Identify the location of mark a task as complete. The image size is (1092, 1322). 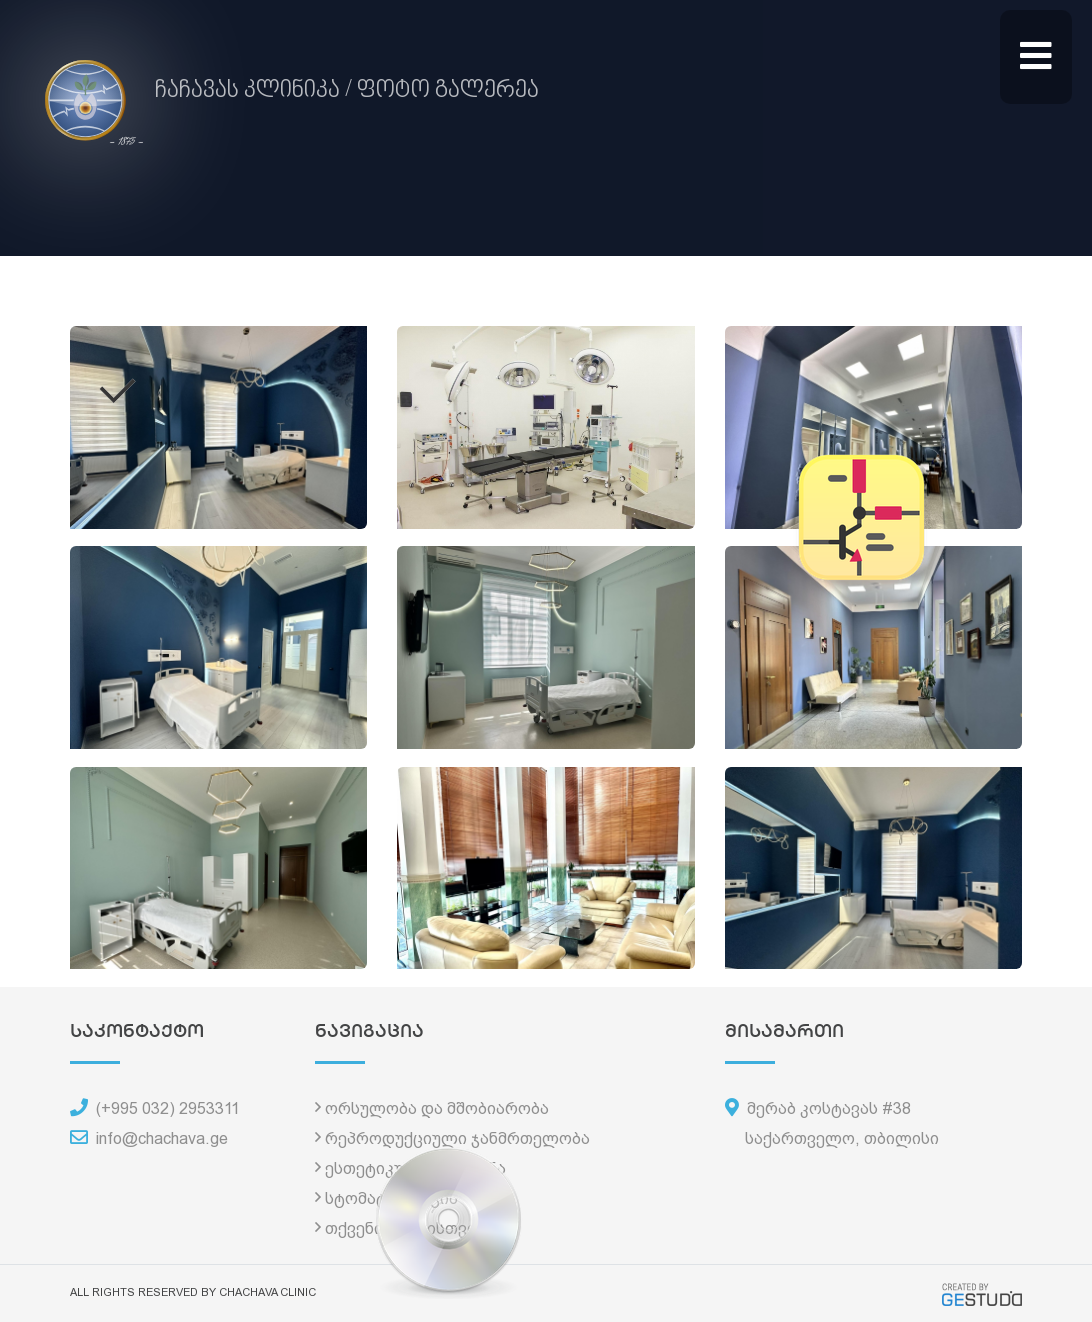
(117, 391).